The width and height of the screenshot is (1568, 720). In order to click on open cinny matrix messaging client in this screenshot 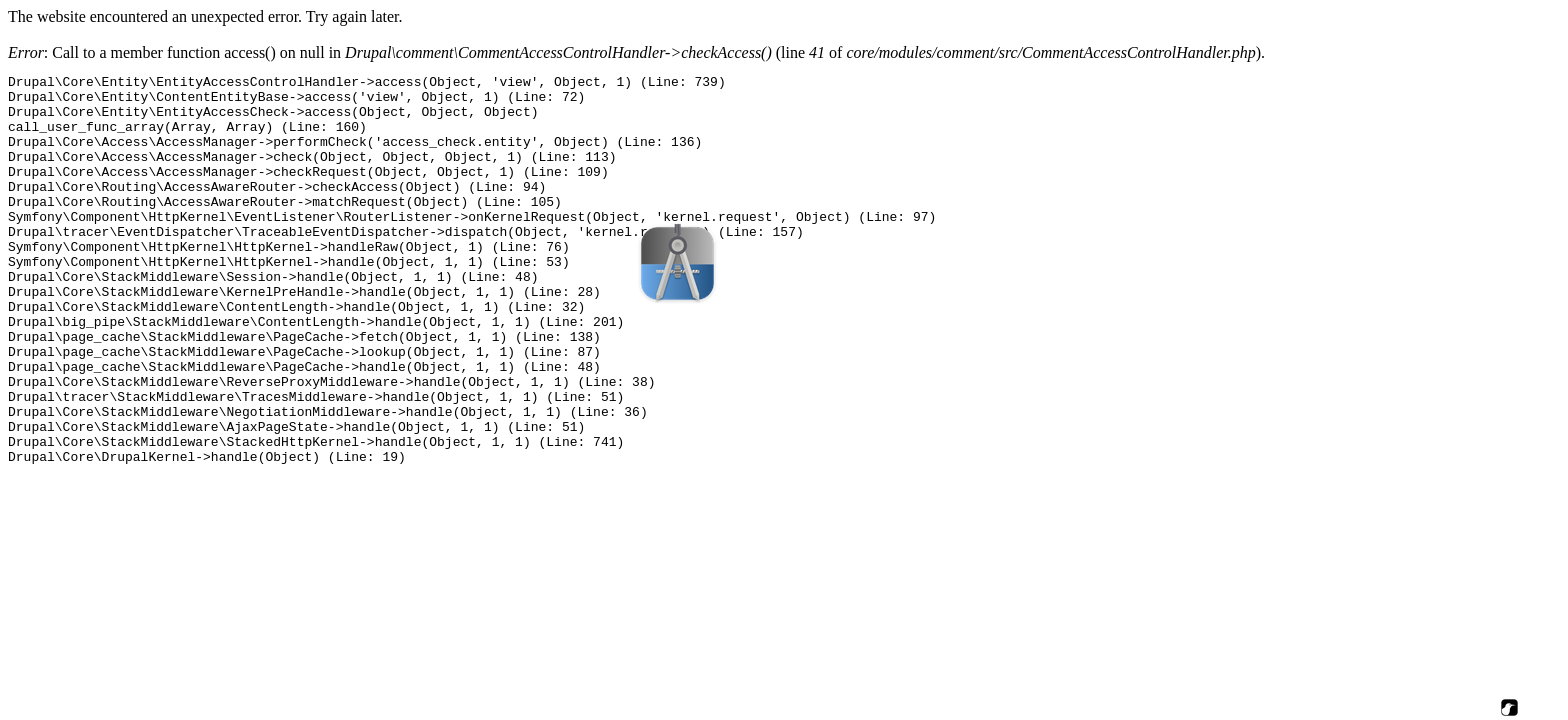, I will do `click(1509, 707)`.